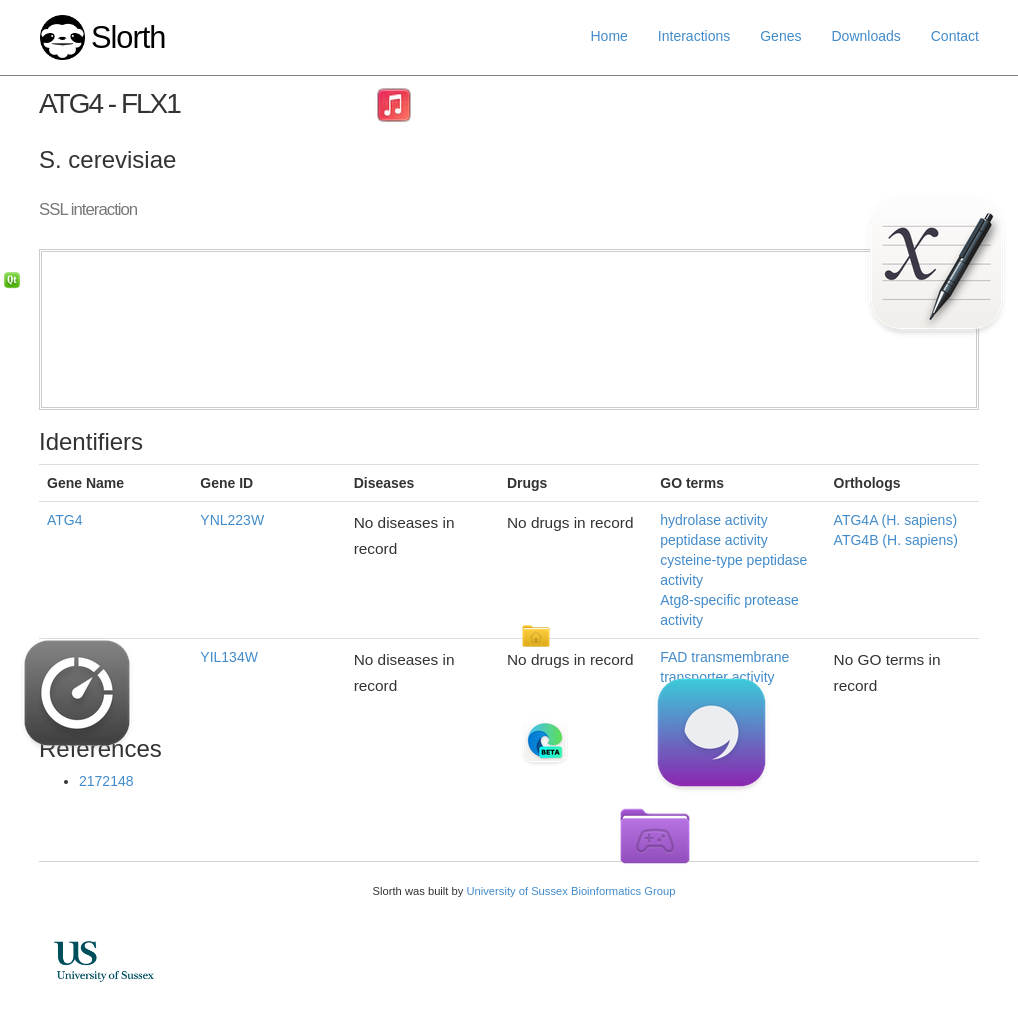 This screenshot has height=1011, width=1018. What do you see at coordinates (12, 280) in the screenshot?
I see `open Qt application framework` at bounding box center [12, 280].